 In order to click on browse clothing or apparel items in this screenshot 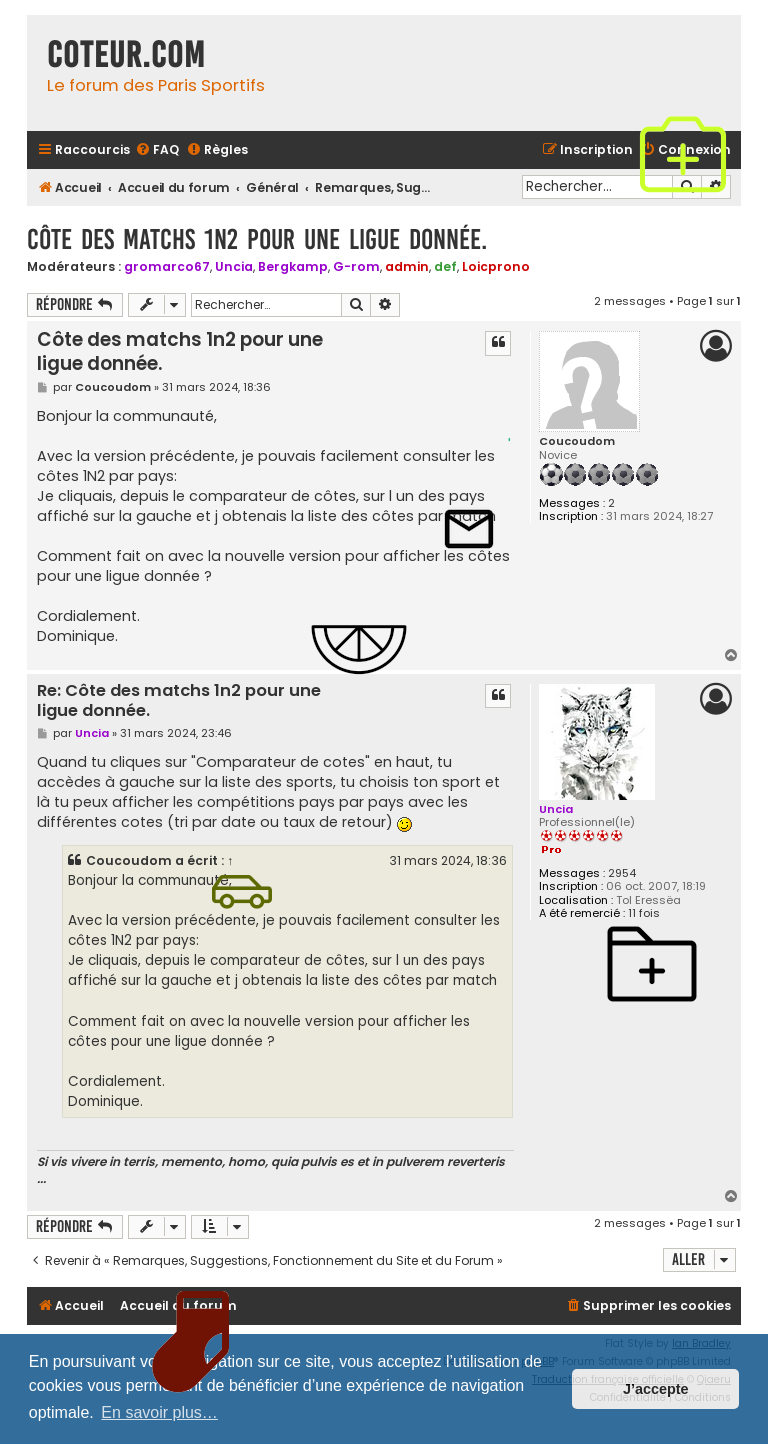, I will do `click(194, 1340)`.